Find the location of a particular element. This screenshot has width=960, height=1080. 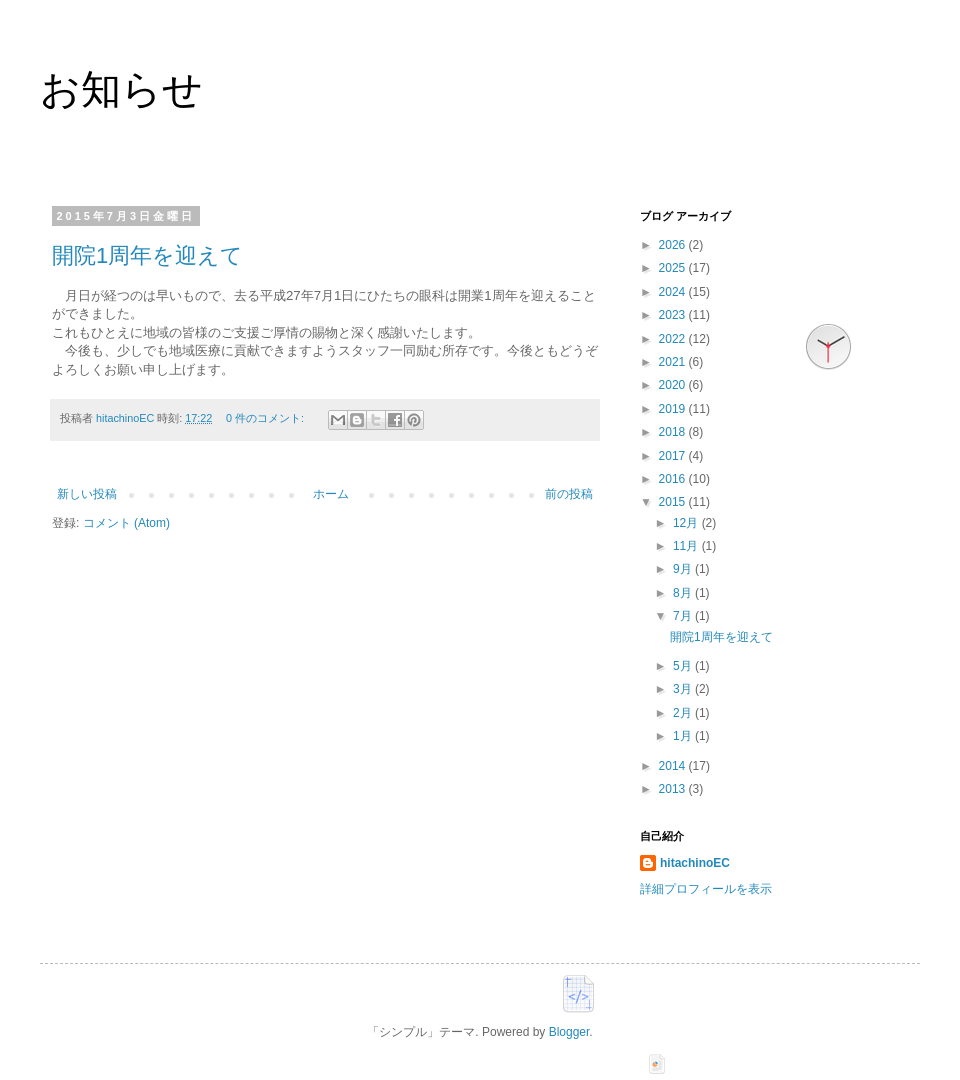

open a presentation file is located at coordinates (657, 1064).